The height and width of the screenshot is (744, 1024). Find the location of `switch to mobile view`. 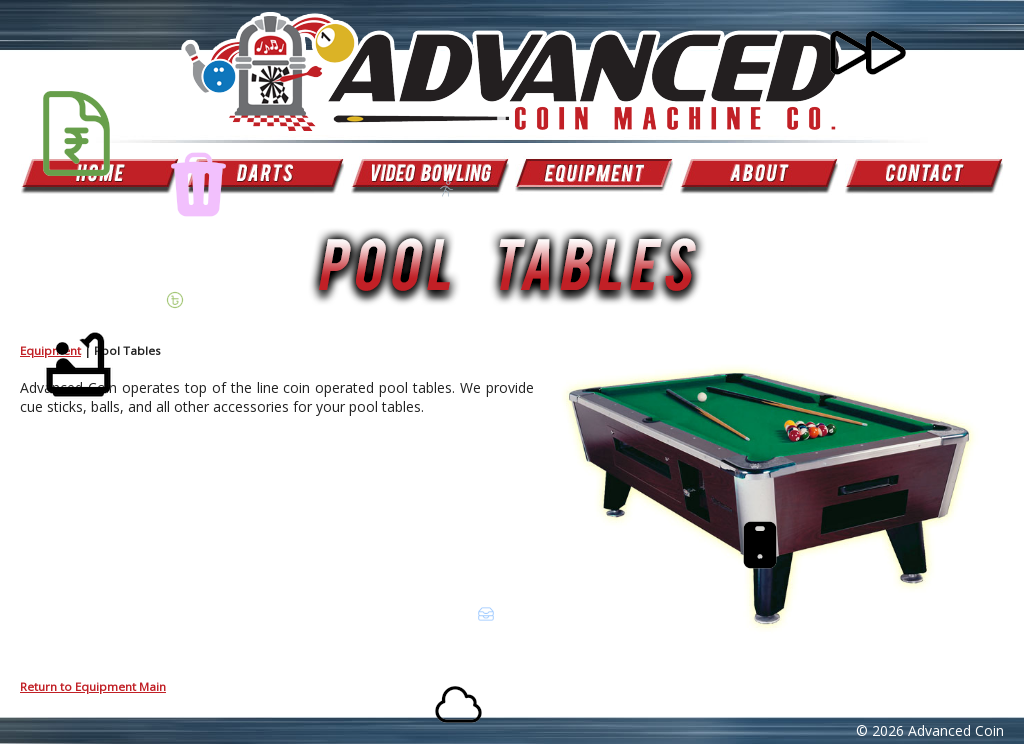

switch to mobile view is located at coordinates (760, 545).